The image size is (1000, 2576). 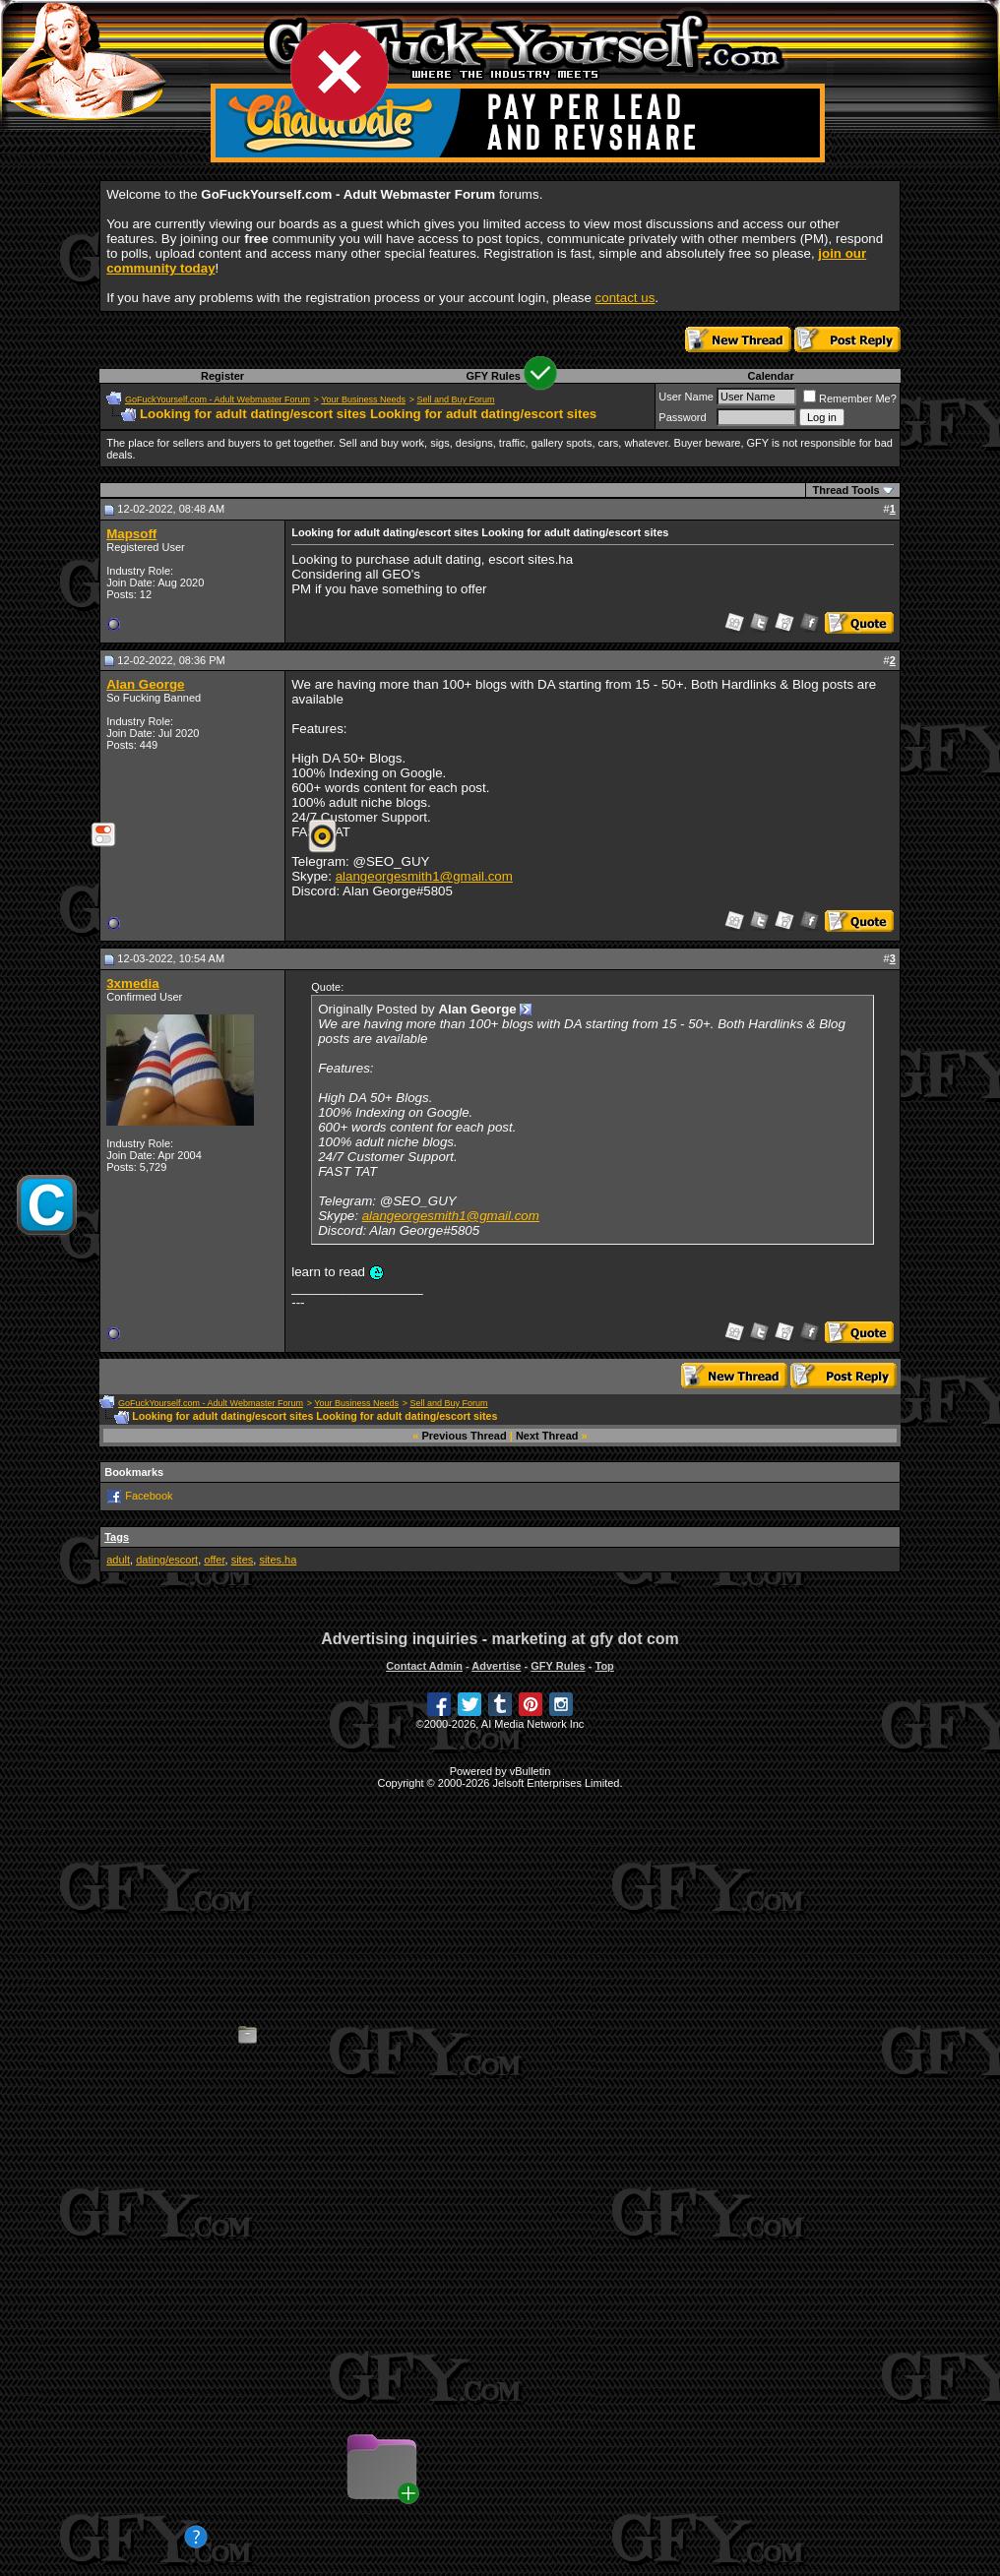 I want to click on indicates file has been successfully synced, so click(x=540, y=373).